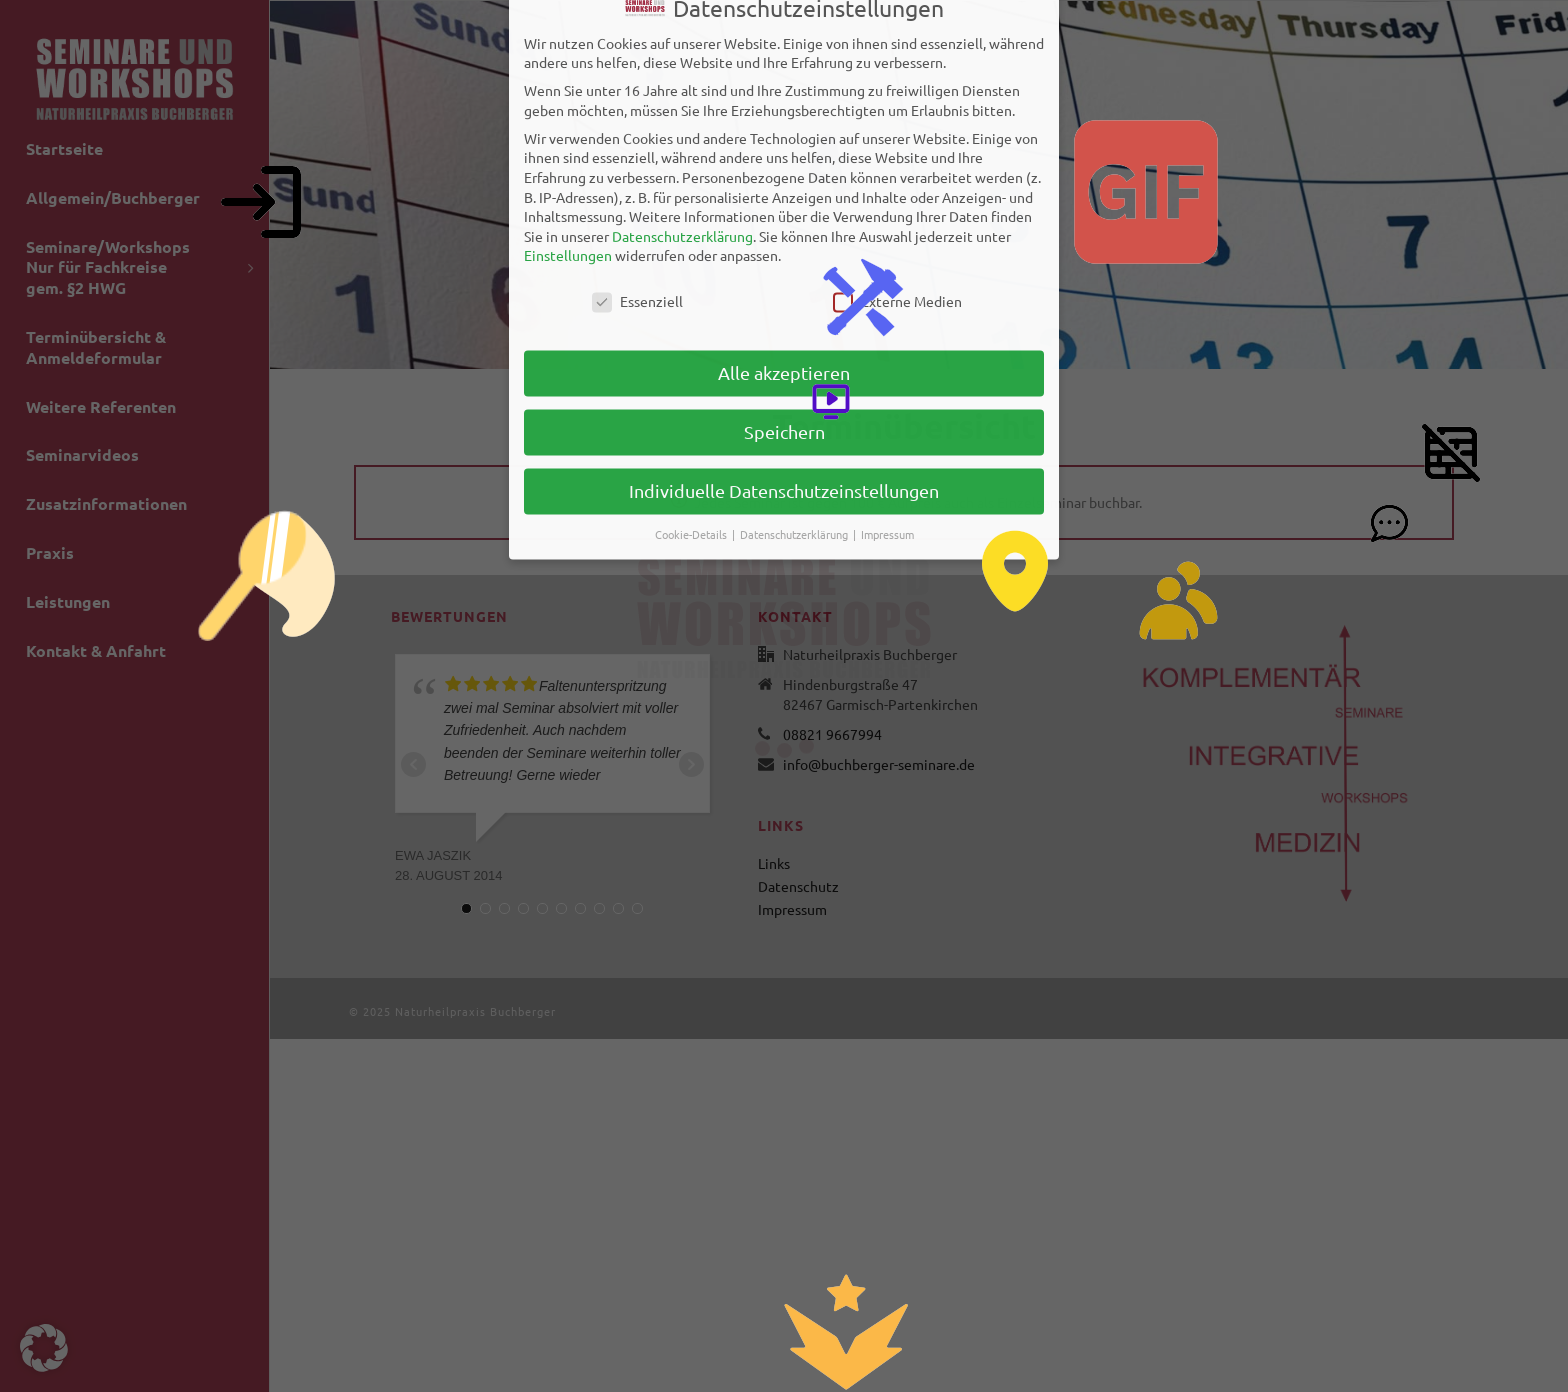 The image size is (1568, 1392). What do you see at coordinates (1451, 453) in the screenshot?
I see `disable wall or barrier feature` at bounding box center [1451, 453].